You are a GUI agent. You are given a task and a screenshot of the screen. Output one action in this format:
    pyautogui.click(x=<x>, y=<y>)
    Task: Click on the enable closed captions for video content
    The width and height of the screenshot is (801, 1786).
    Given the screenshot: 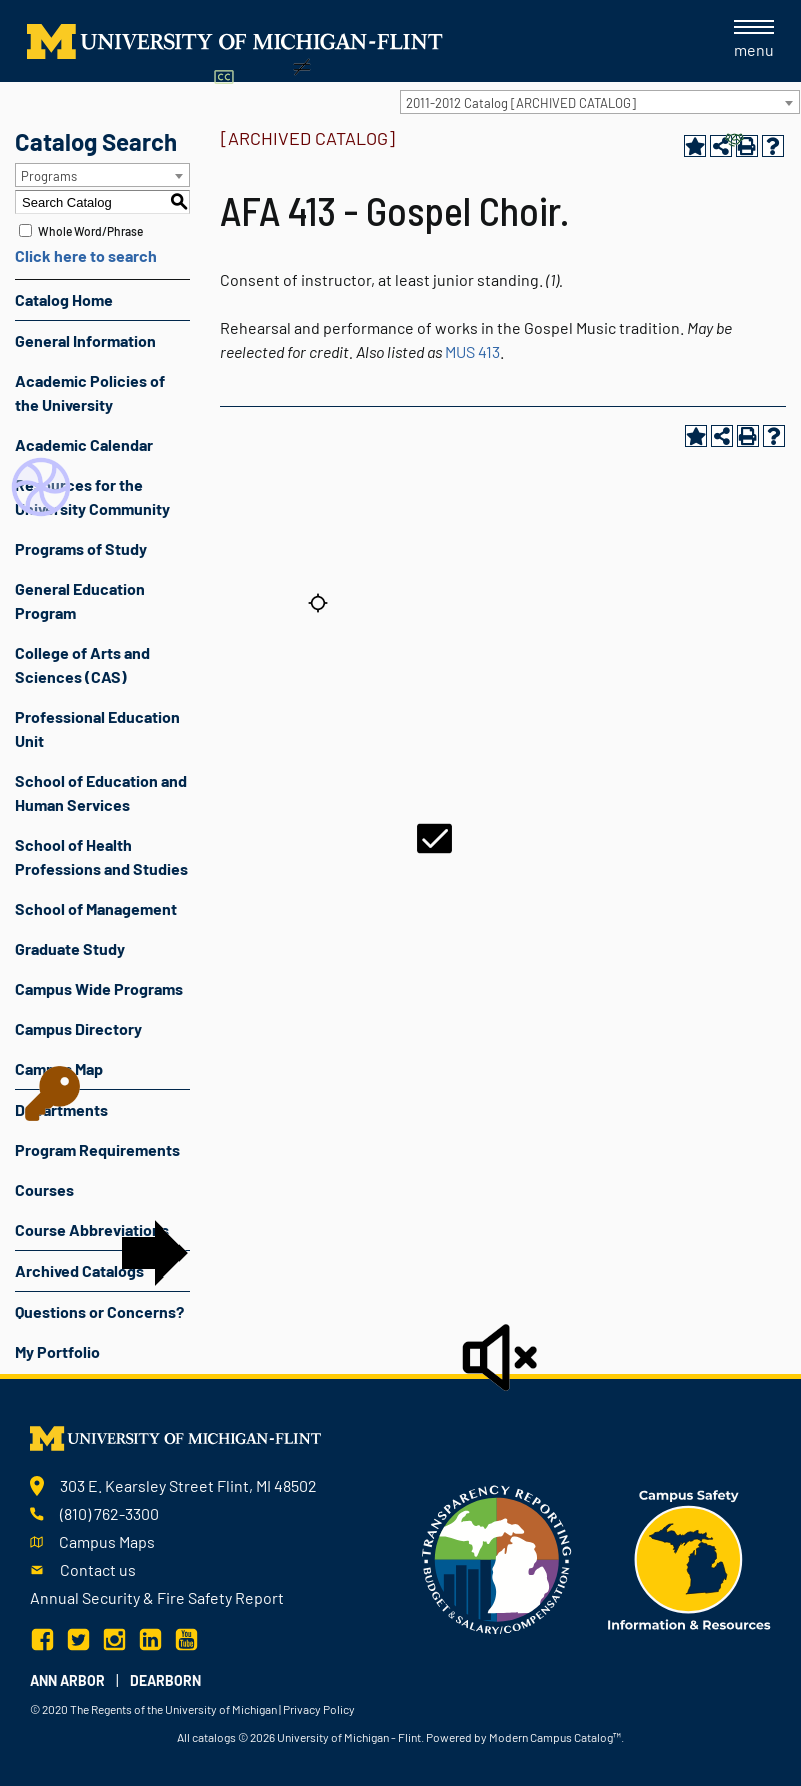 What is the action you would take?
    pyautogui.click(x=224, y=77)
    